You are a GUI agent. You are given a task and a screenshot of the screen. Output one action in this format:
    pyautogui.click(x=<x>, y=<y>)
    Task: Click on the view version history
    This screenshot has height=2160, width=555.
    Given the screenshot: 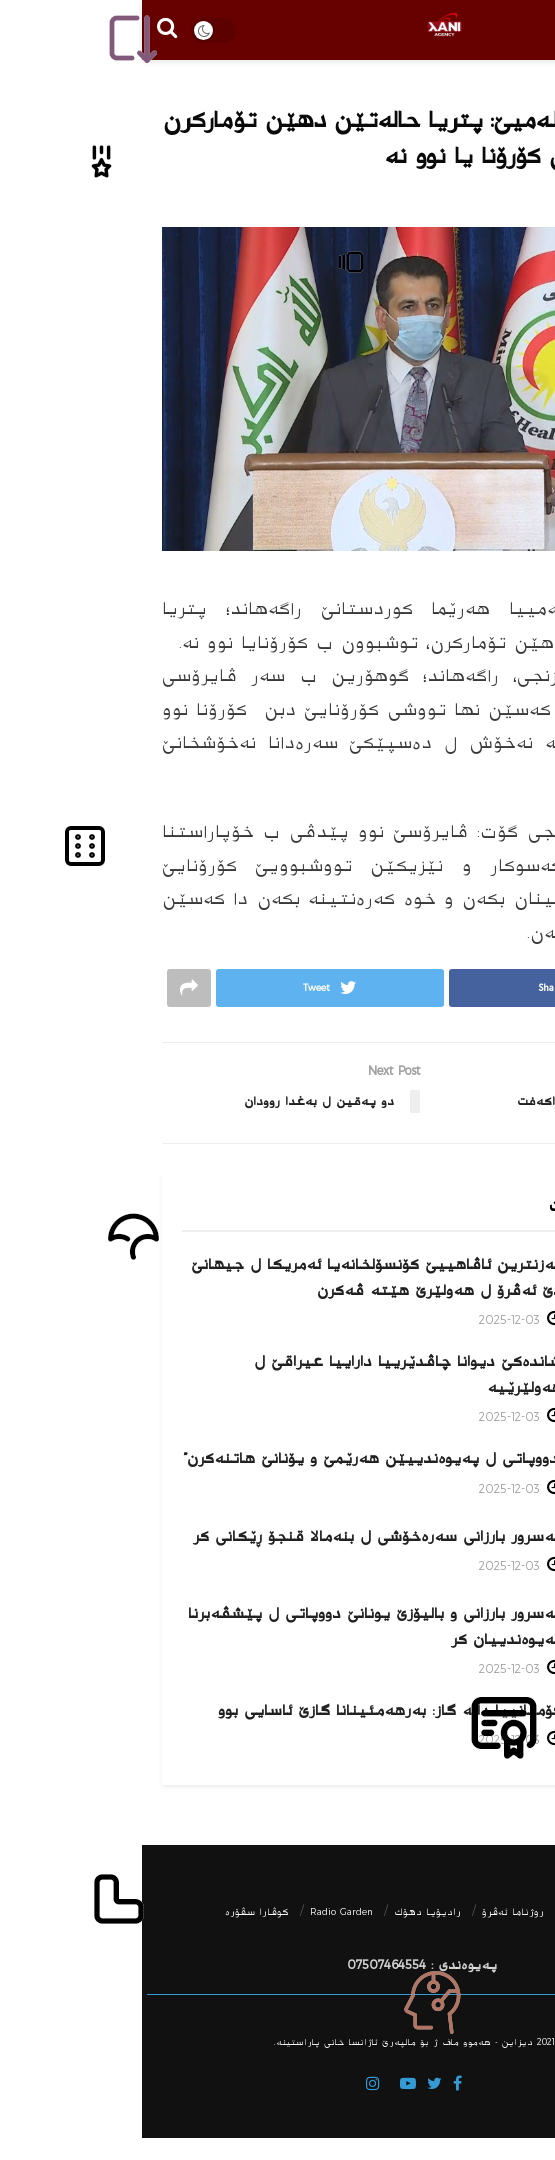 What is the action you would take?
    pyautogui.click(x=351, y=262)
    